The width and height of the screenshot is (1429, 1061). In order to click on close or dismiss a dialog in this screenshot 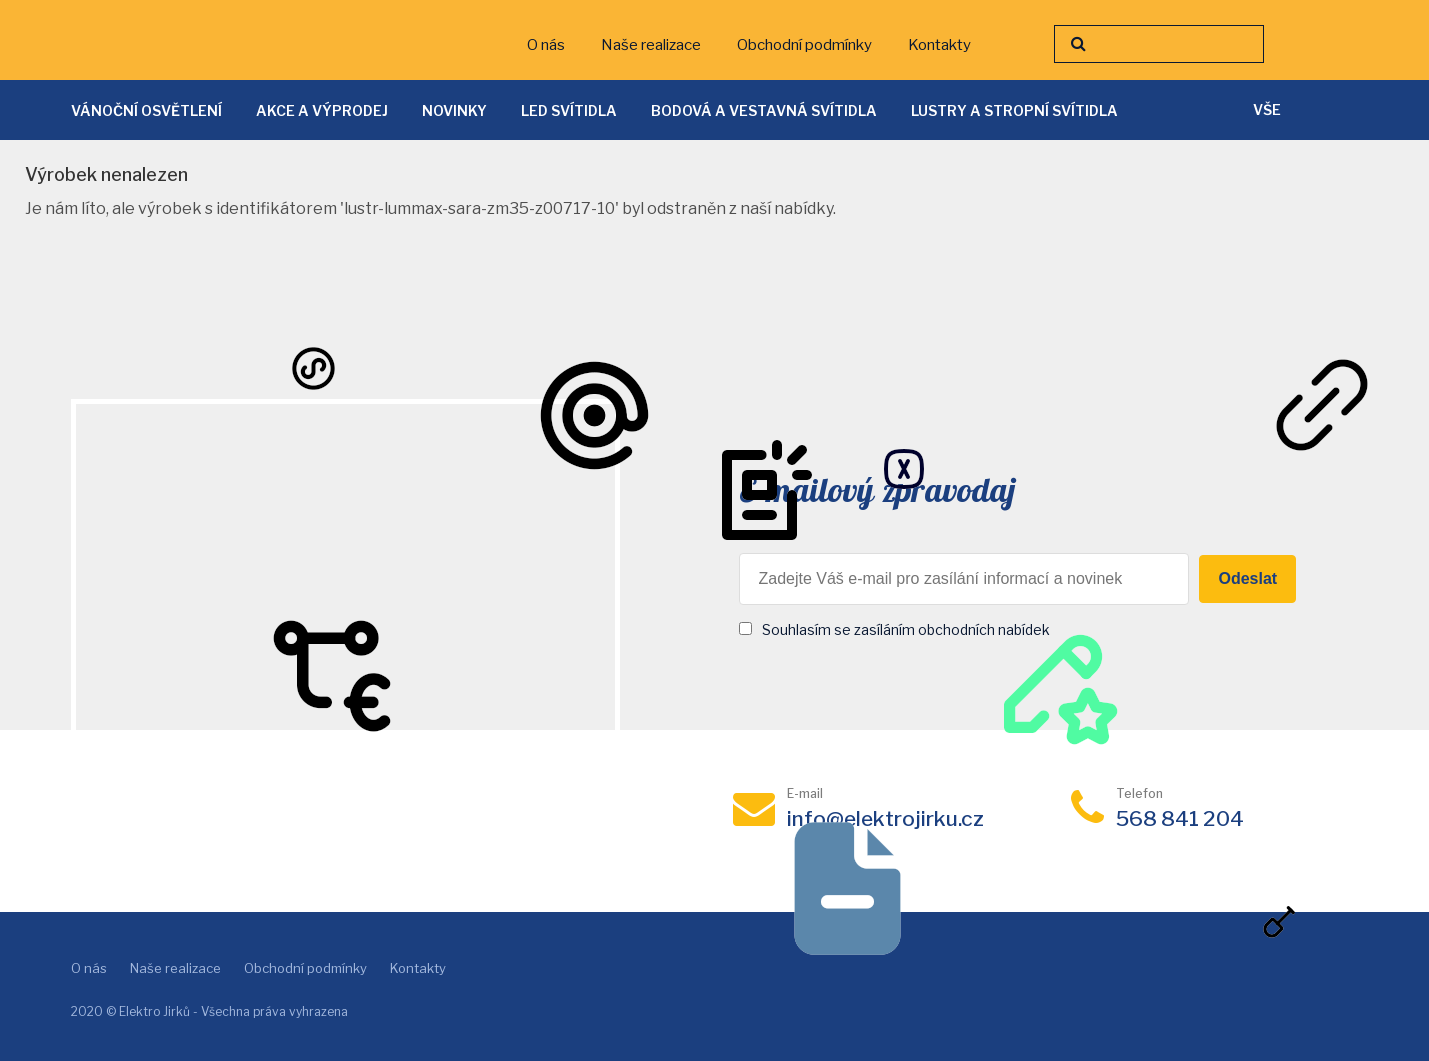, I will do `click(904, 469)`.